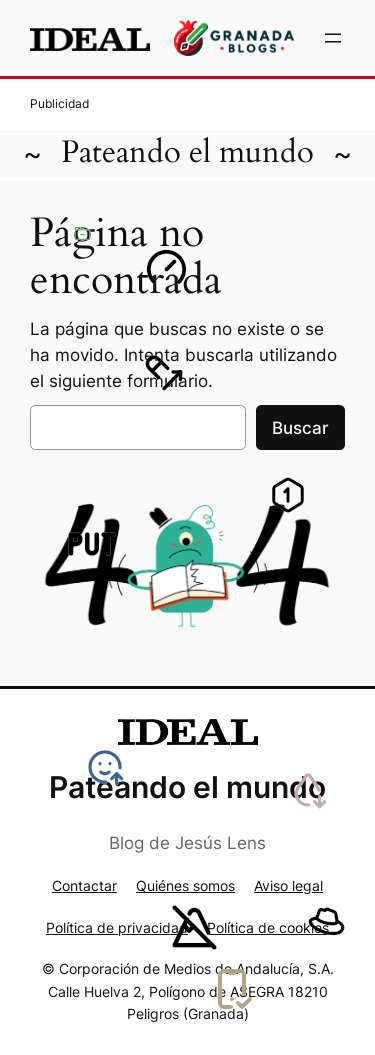 Image resolution: width=375 pixels, height=1055 pixels. Describe the element at coordinates (232, 989) in the screenshot. I see `mobile device verified successfully` at that location.